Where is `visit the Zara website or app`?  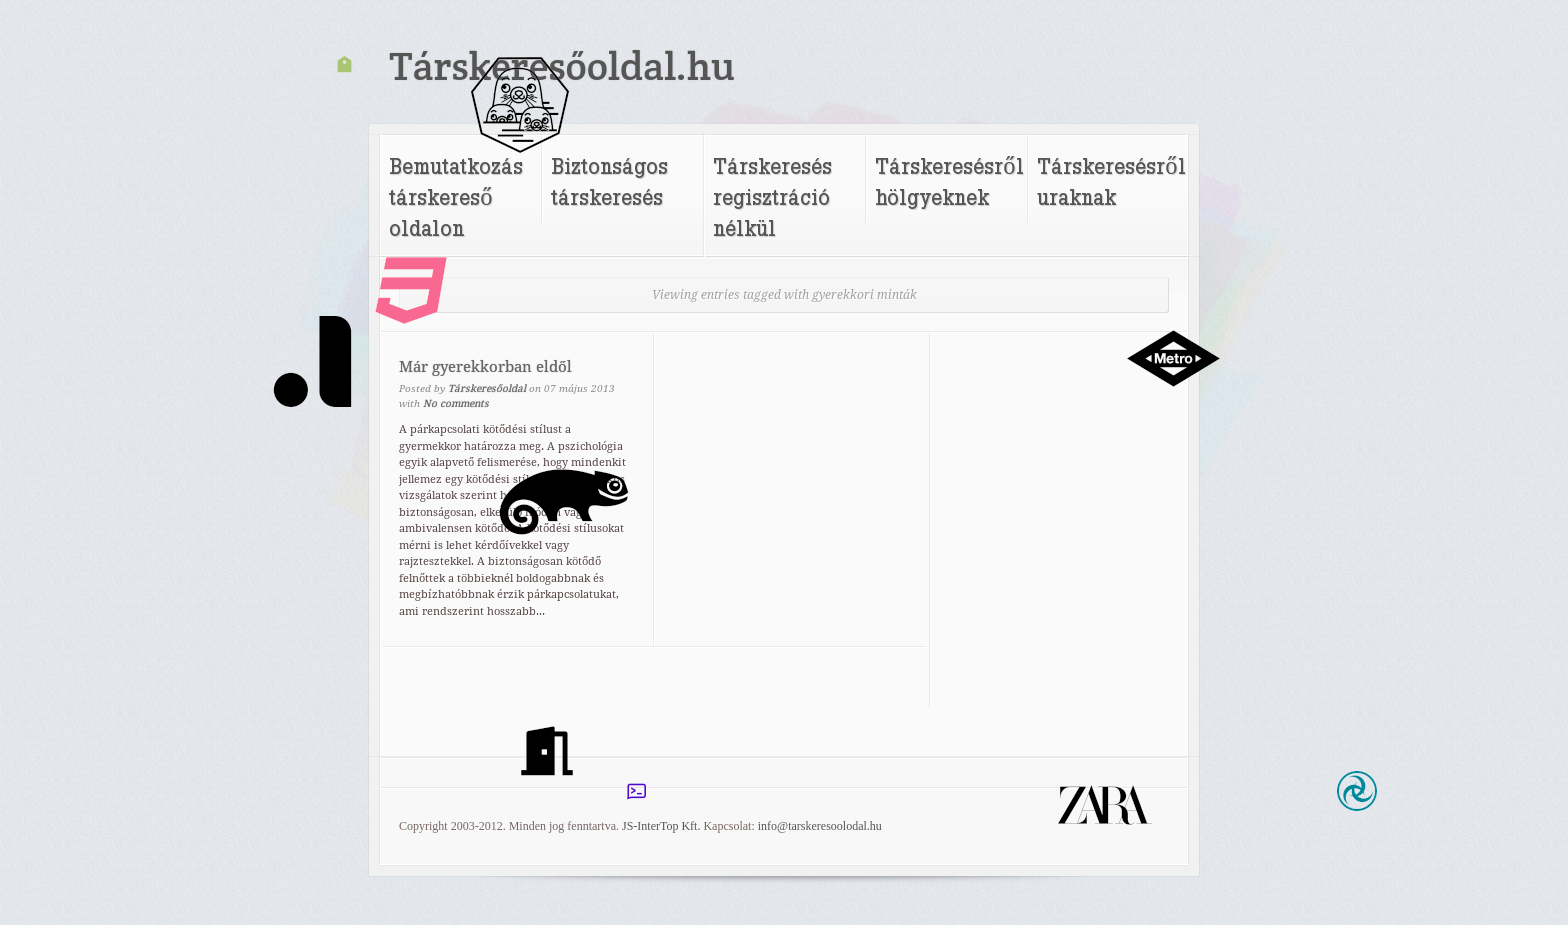
visit the Zara website or app is located at coordinates (1105, 805).